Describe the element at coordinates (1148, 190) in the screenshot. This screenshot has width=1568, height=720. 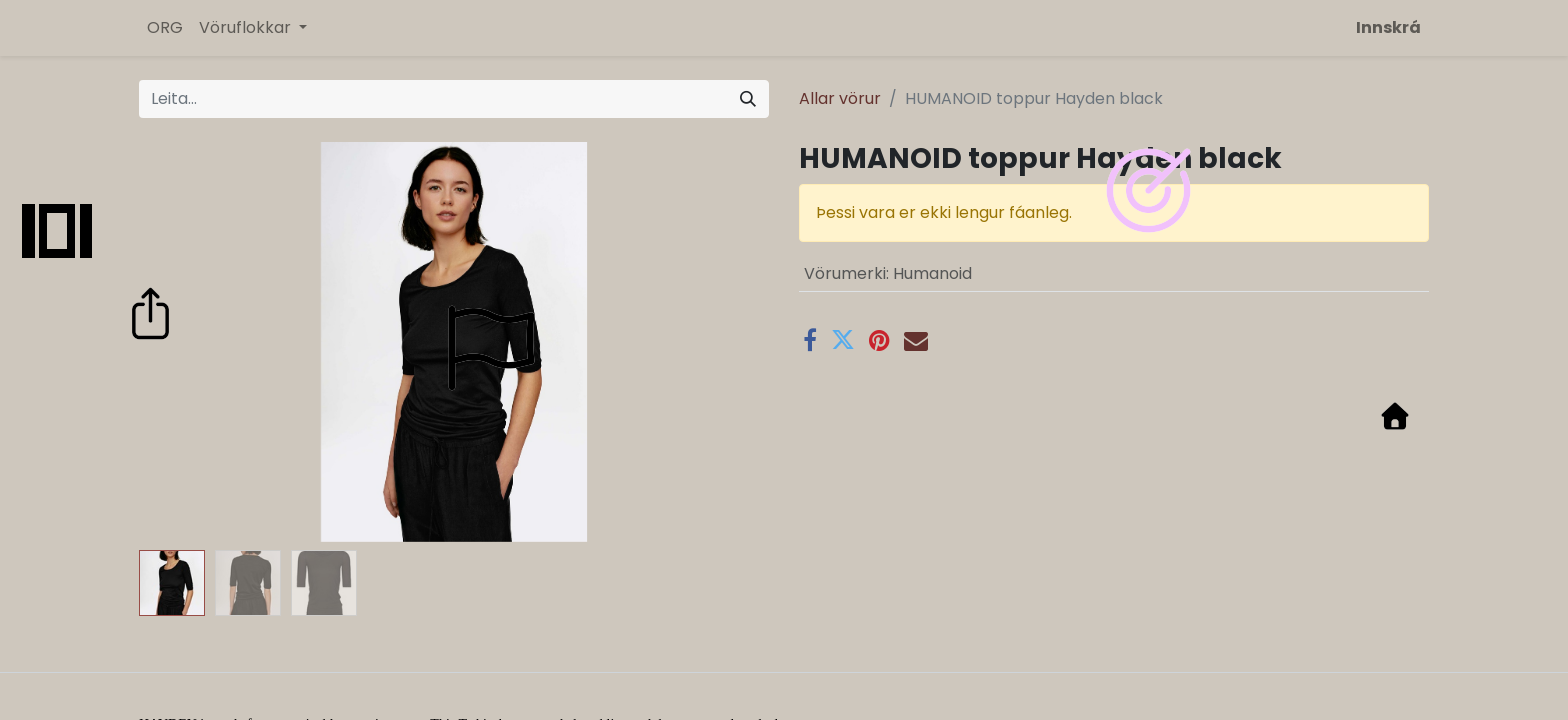
I see `set a goal or objective` at that location.